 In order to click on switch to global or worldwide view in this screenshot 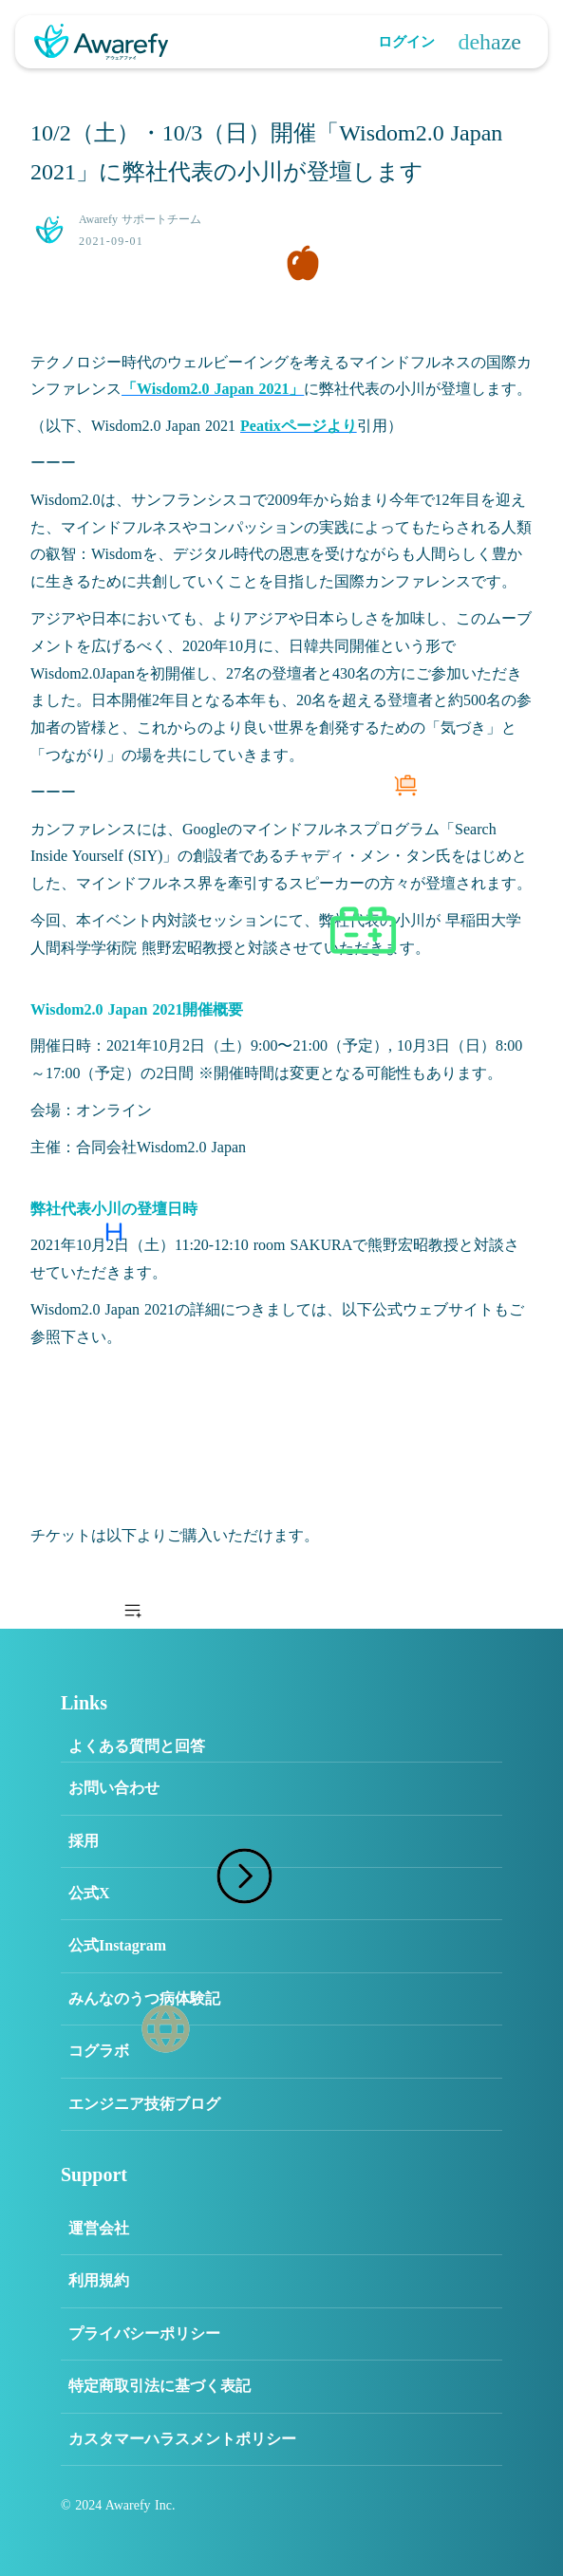, I will do `click(165, 2028)`.